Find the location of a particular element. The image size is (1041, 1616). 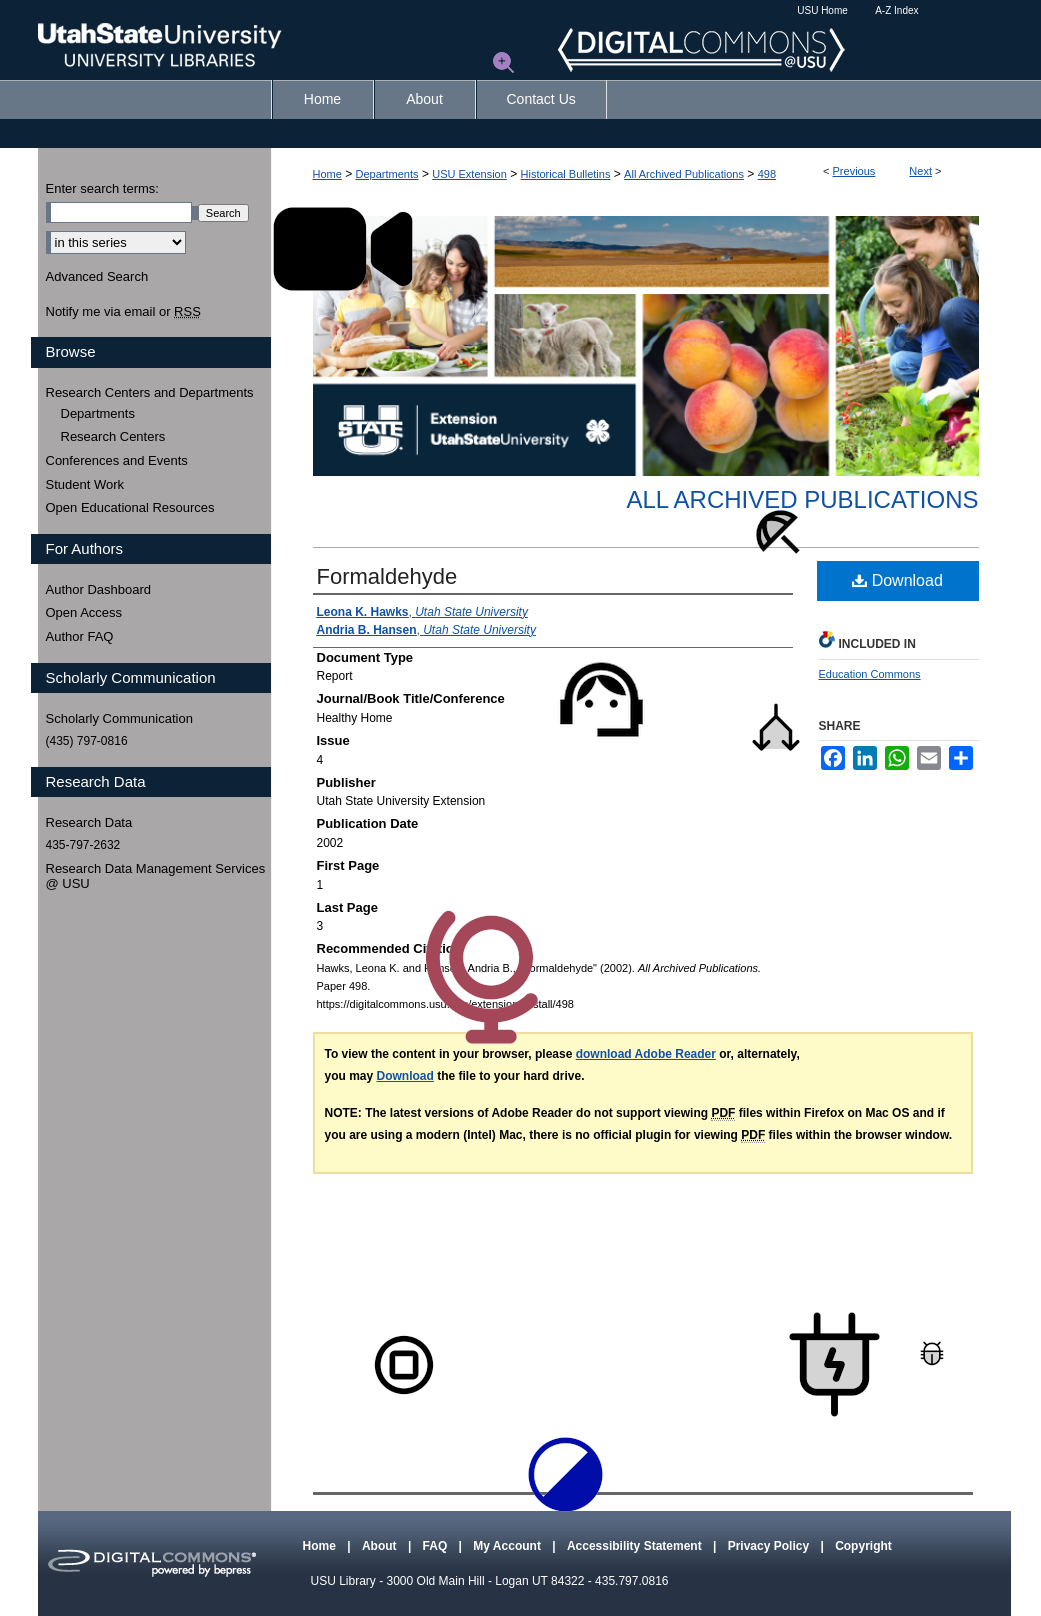

indicates device is currently charging is located at coordinates (834, 1364).